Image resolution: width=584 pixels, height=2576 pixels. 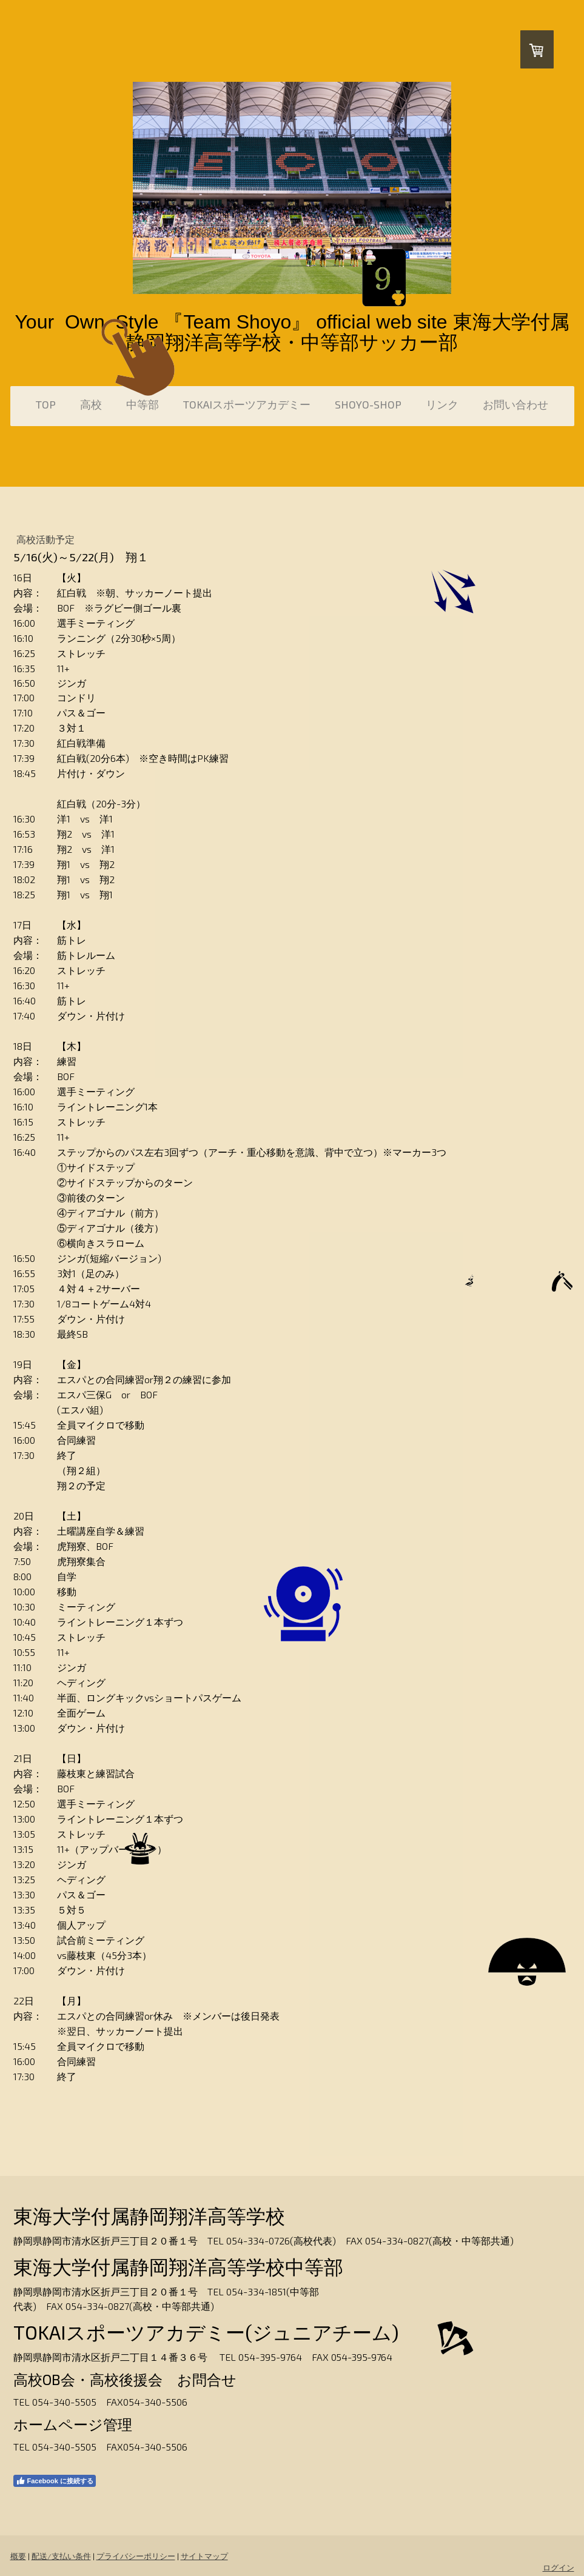 What do you see at coordinates (140, 1849) in the screenshot?
I see `access magic or special effects features` at bounding box center [140, 1849].